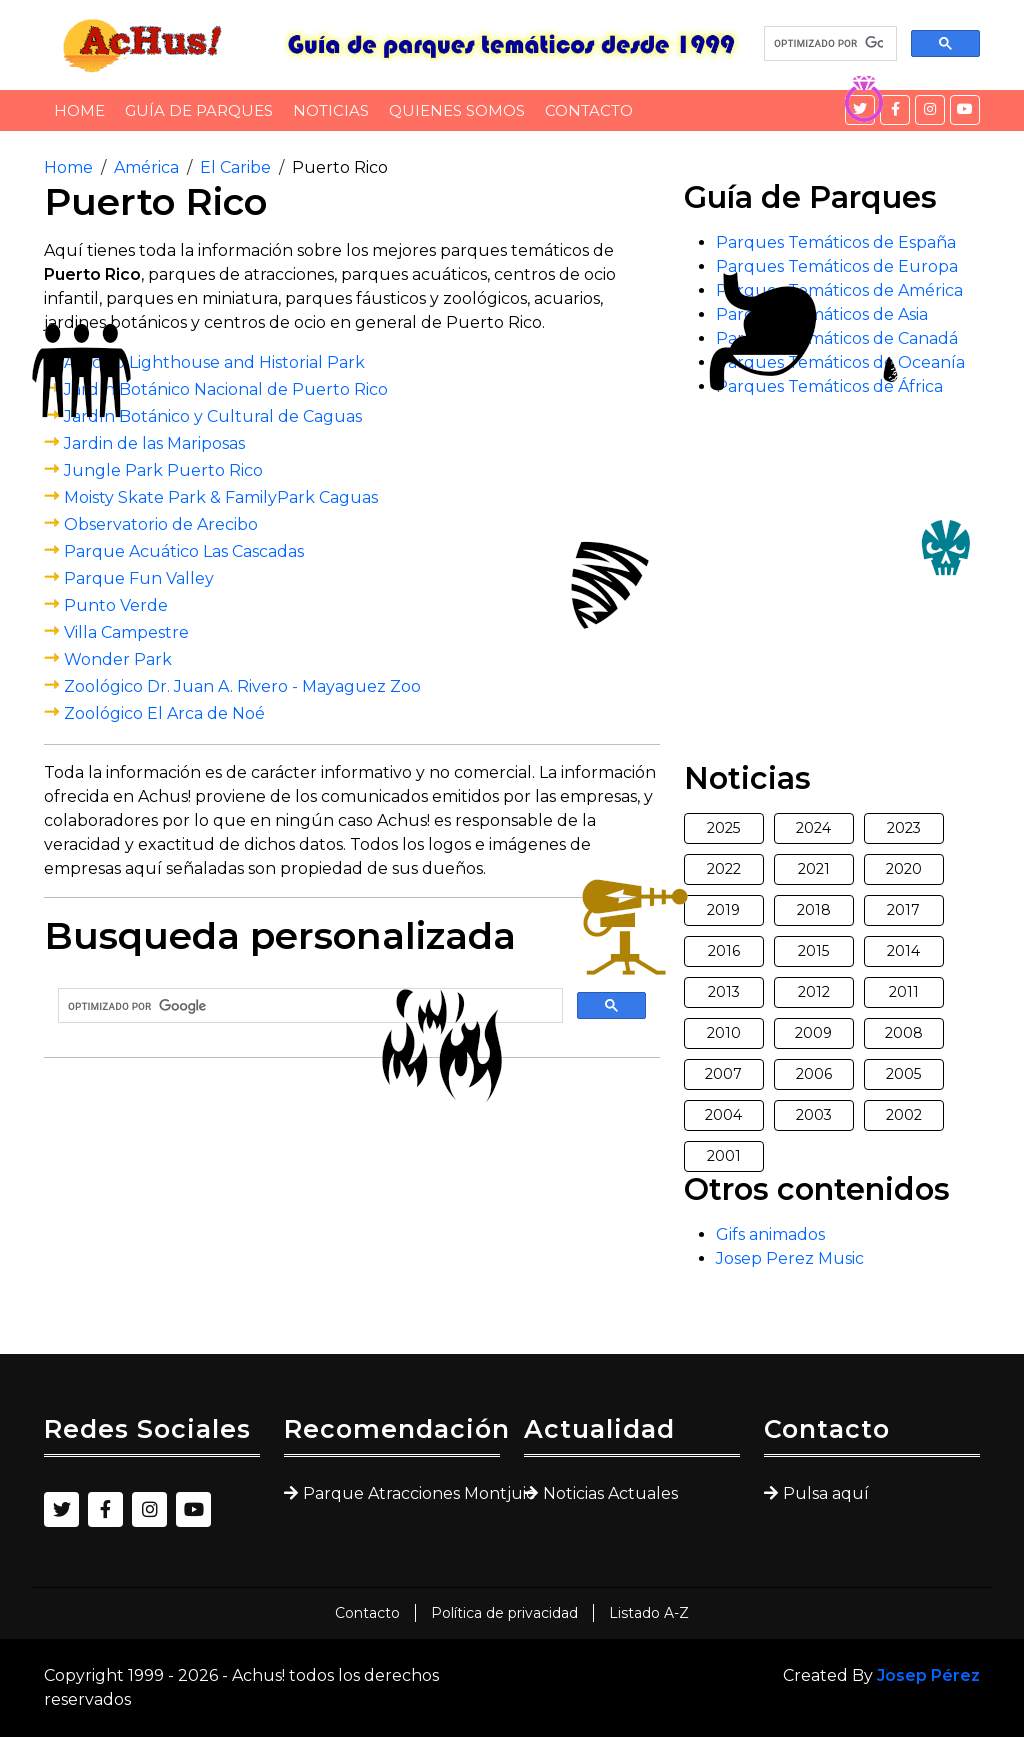  What do you see at coordinates (763, 331) in the screenshot?
I see `view digestive health information` at bounding box center [763, 331].